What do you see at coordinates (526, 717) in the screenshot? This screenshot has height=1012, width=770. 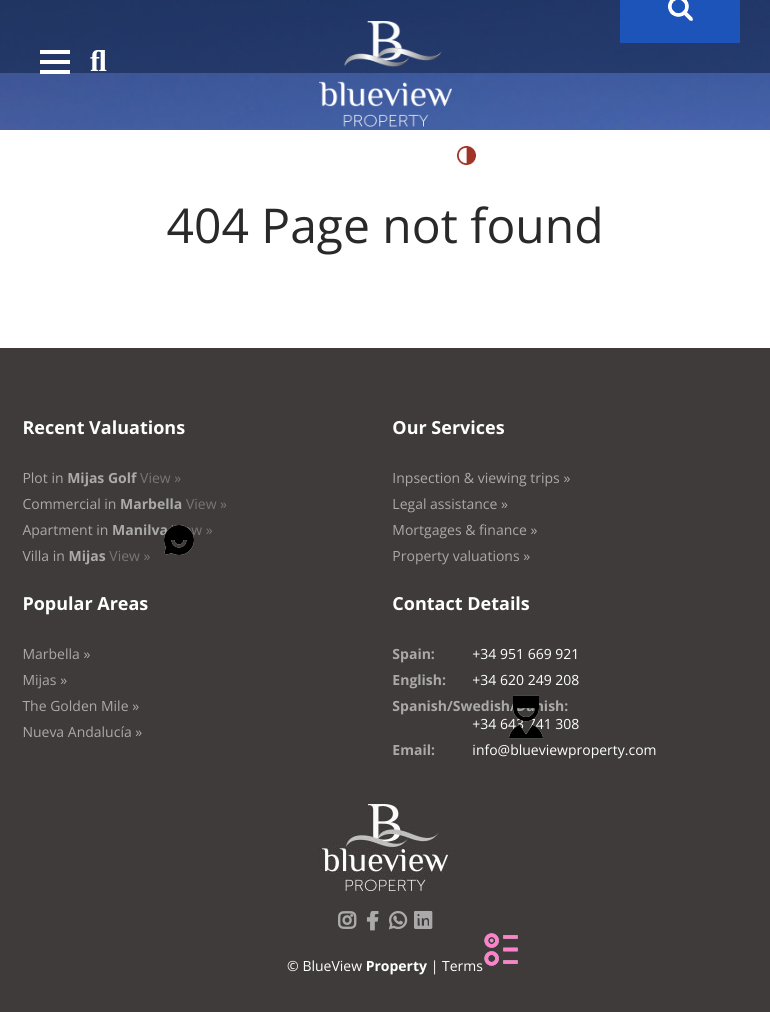 I see `access nursing or healthcare staff services` at bounding box center [526, 717].